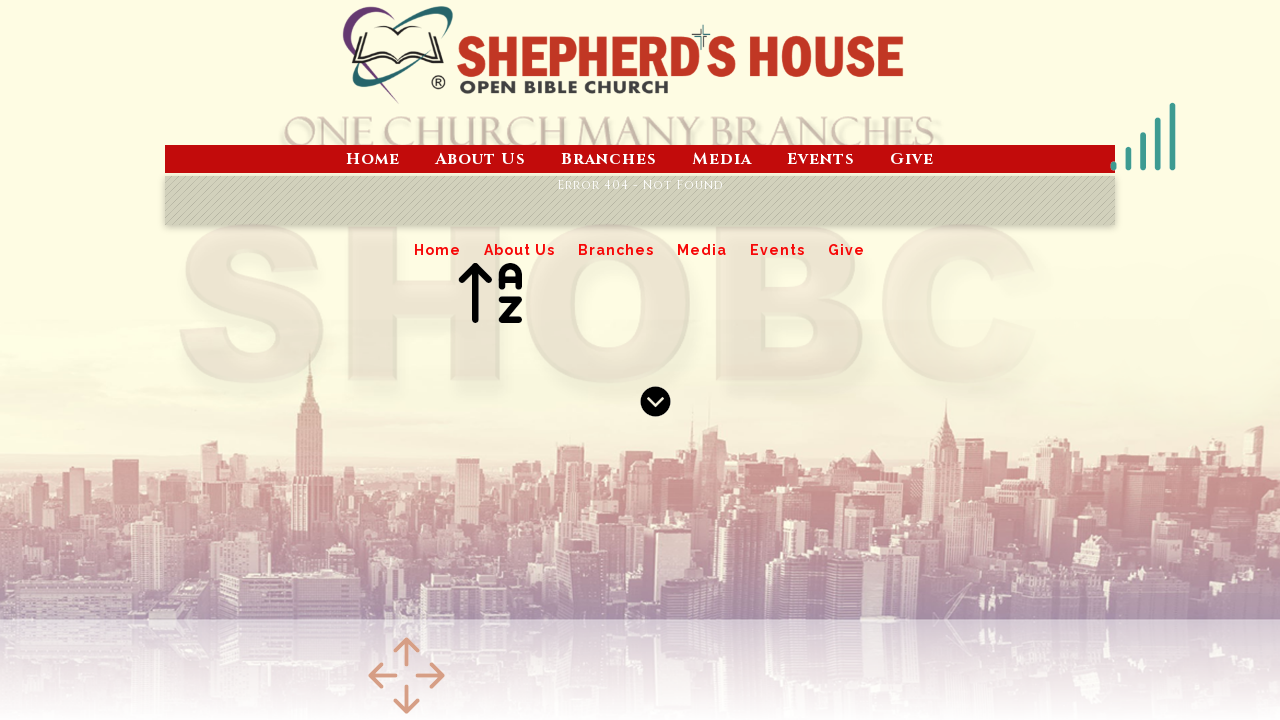 This screenshot has width=1280, height=720. What do you see at coordinates (1146, 141) in the screenshot?
I see `indicates full cellular signal strength` at bounding box center [1146, 141].